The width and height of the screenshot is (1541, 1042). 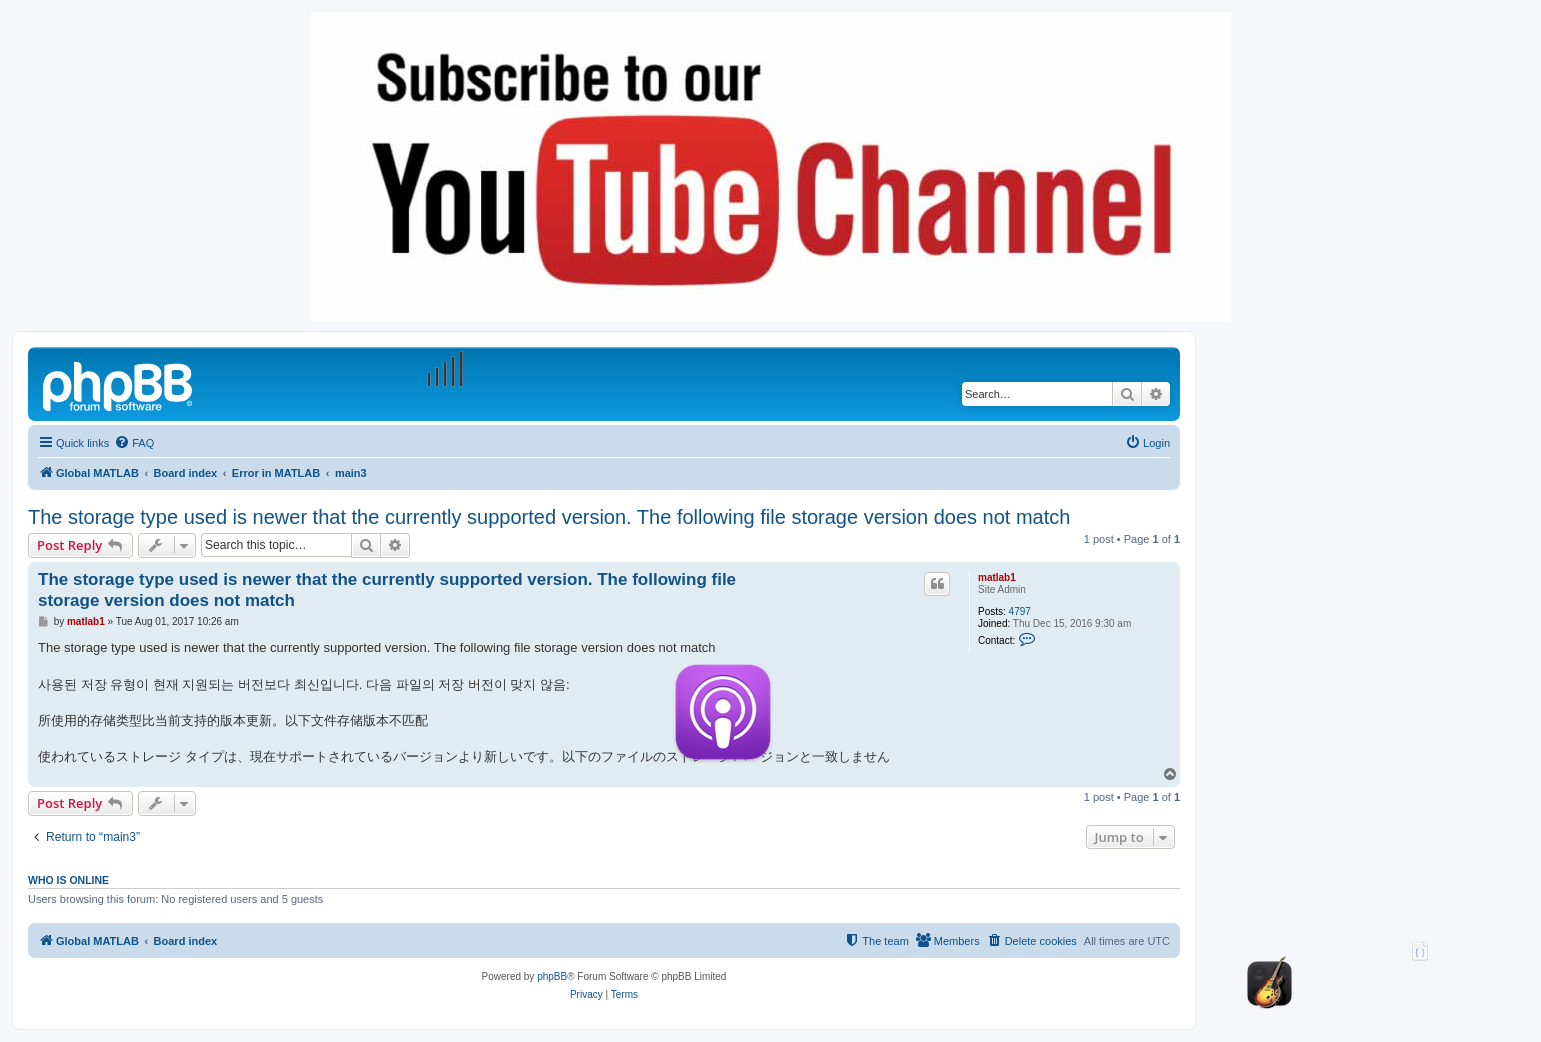 I want to click on open the podcasts app, so click(x=723, y=712).